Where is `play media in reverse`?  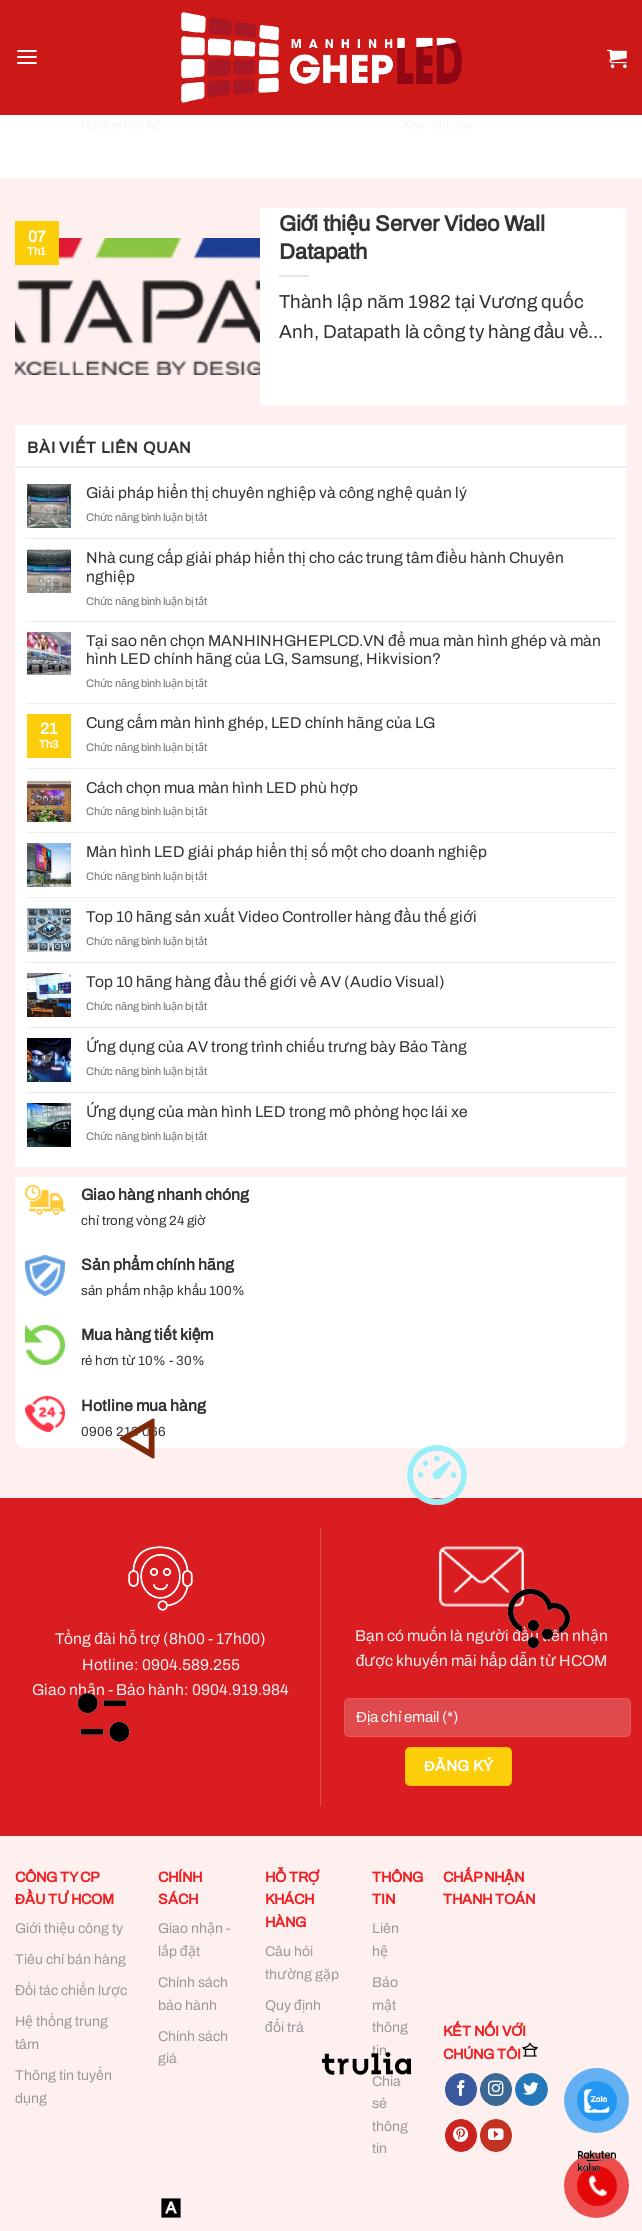
play media in reverse is located at coordinates (139, 1438).